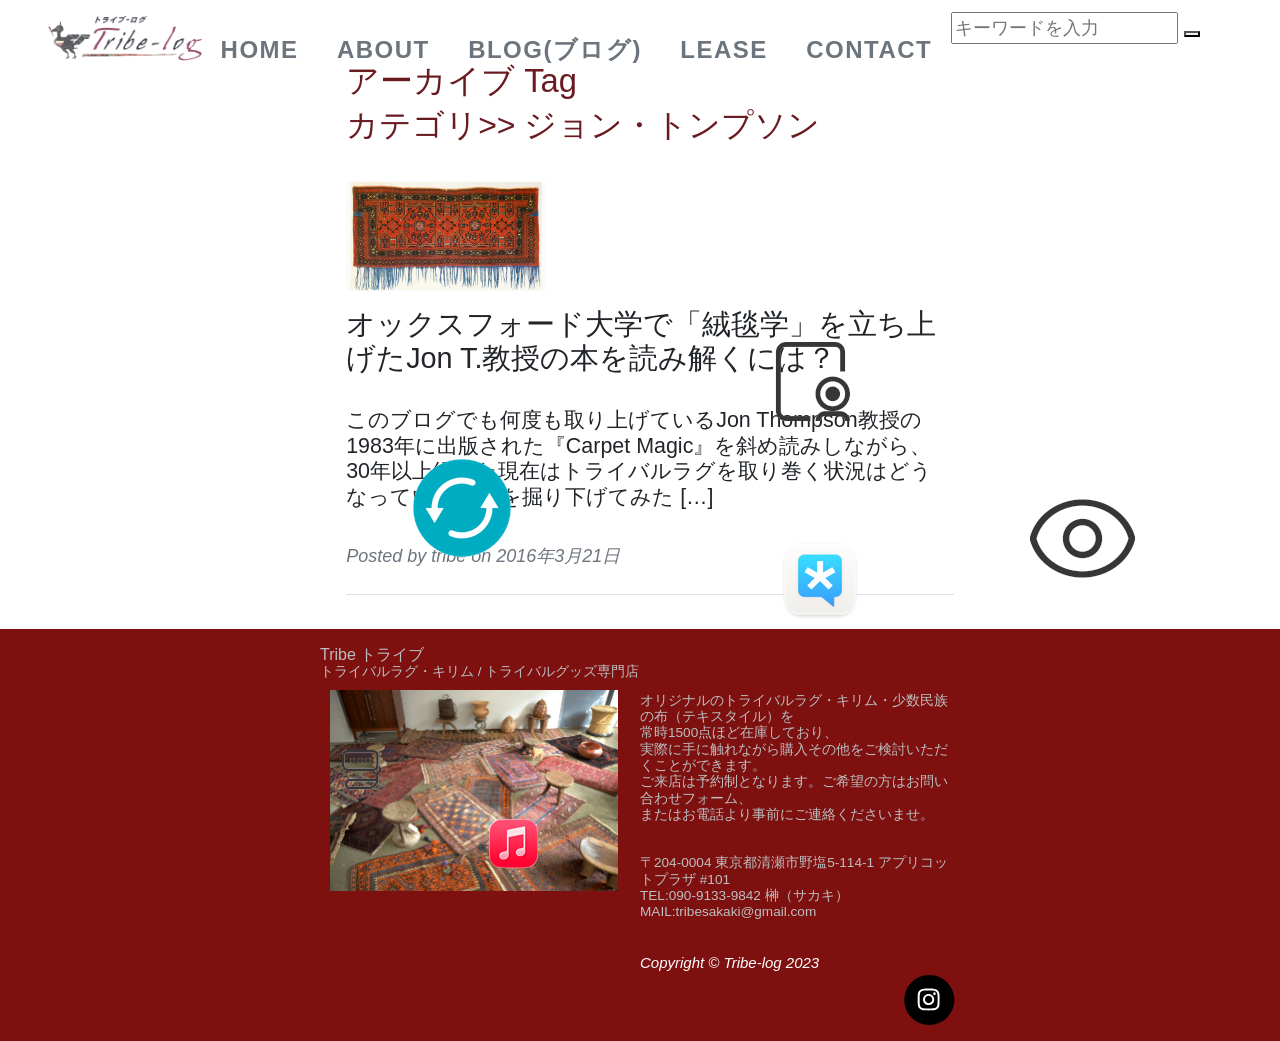  What do you see at coordinates (462, 508) in the screenshot?
I see `indicates file or folder is currently syncing` at bounding box center [462, 508].